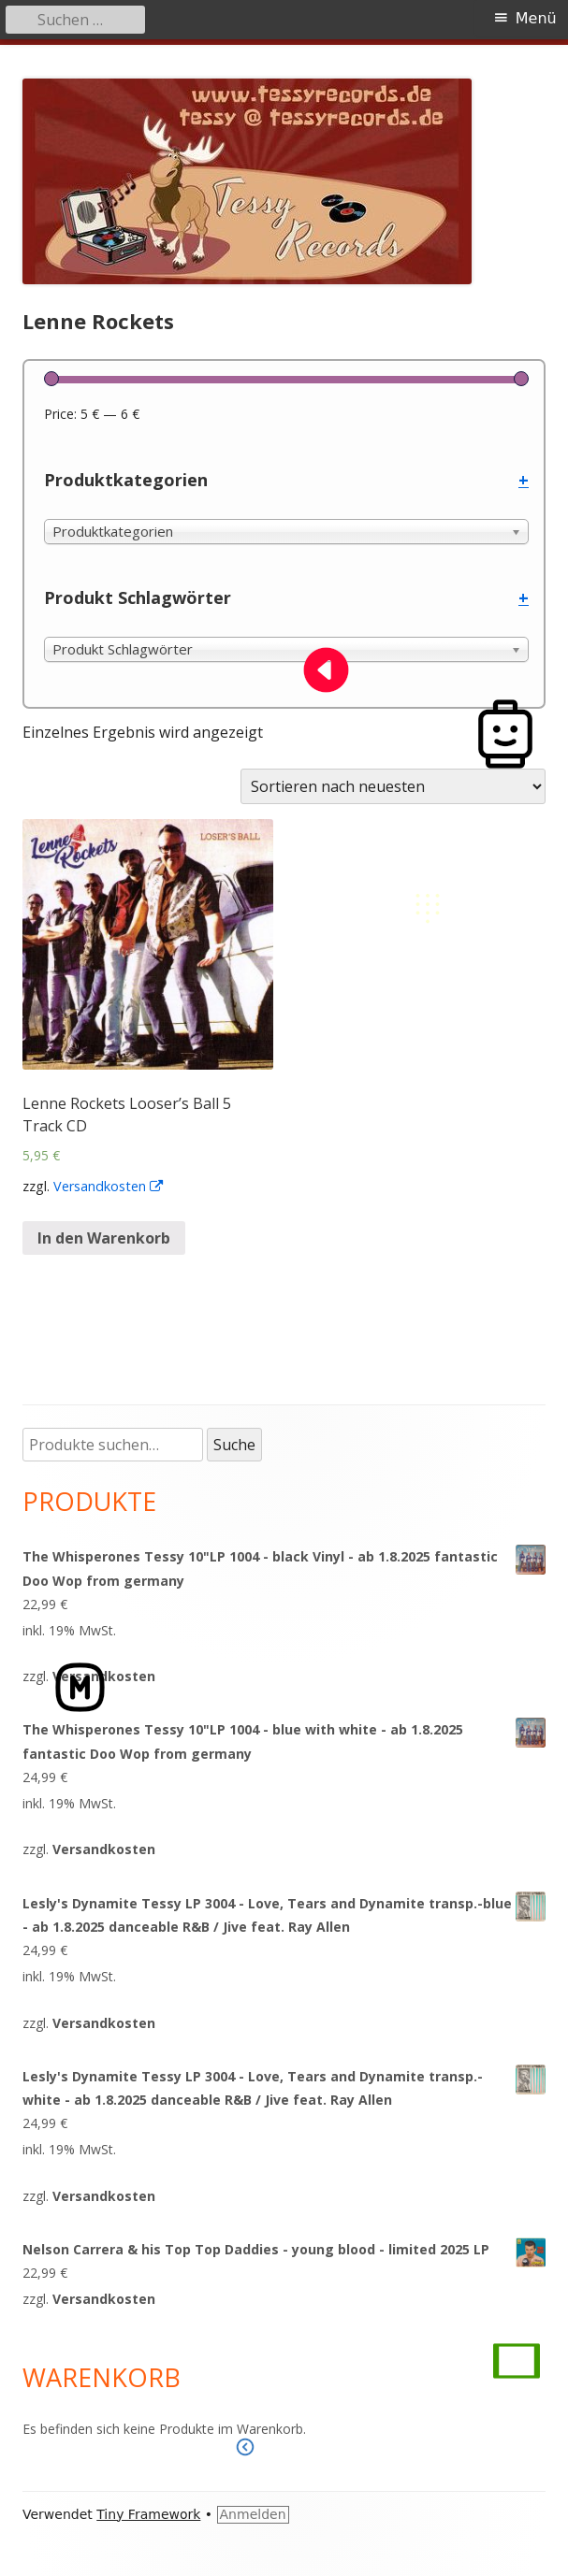 The width and height of the screenshot is (568, 2576). What do you see at coordinates (245, 2447) in the screenshot?
I see `go back to the previous screen` at bounding box center [245, 2447].